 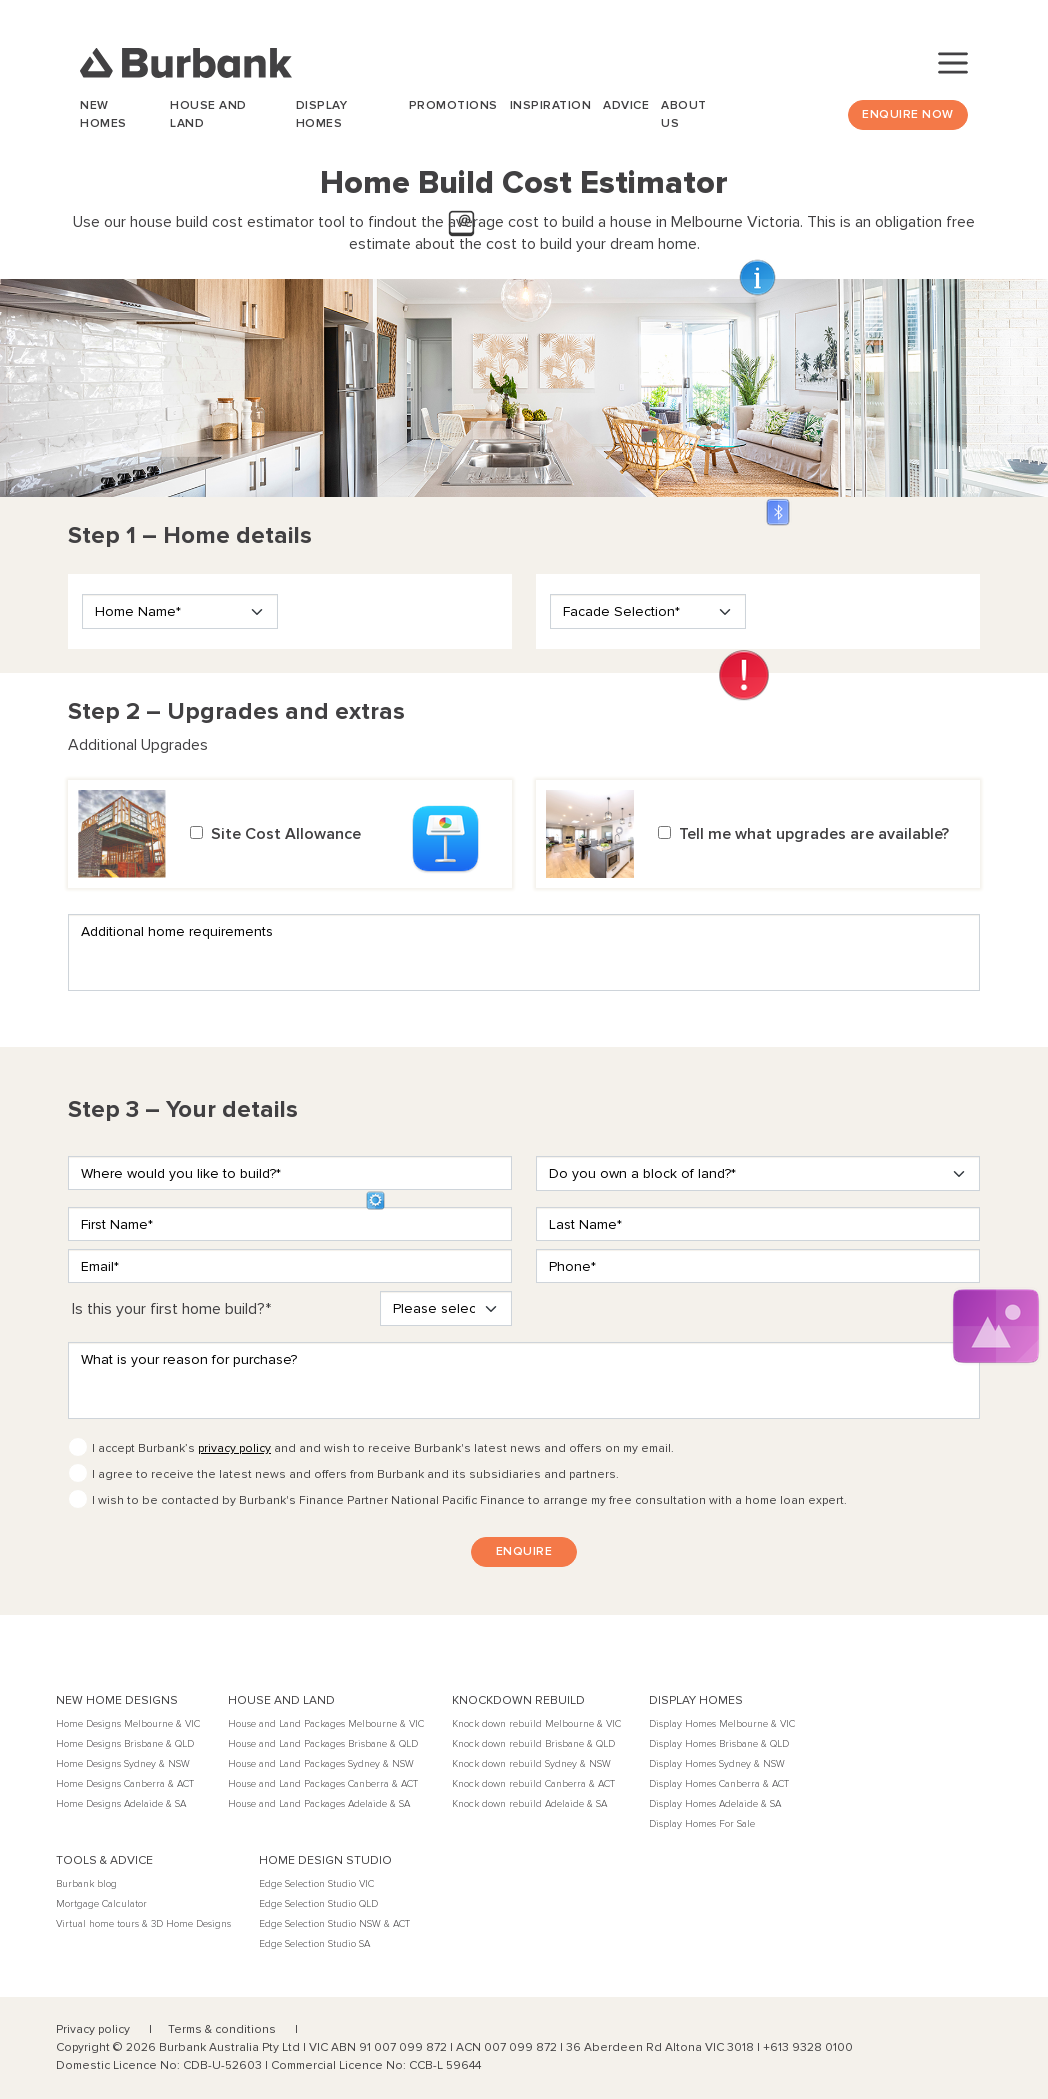 I want to click on access keyboard and input settings, so click(x=461, y=223).